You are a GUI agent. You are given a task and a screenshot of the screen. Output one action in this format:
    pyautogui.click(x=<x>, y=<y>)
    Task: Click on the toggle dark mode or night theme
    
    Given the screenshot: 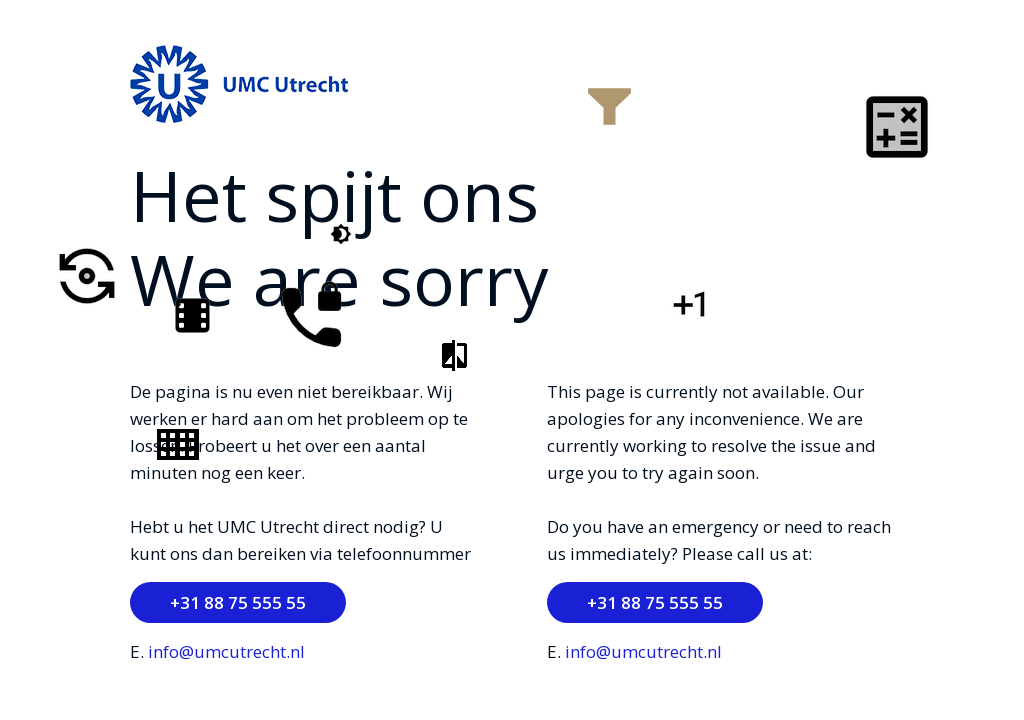 What is the action you would take?
    pyautogui.click(x=341, y=234)
    